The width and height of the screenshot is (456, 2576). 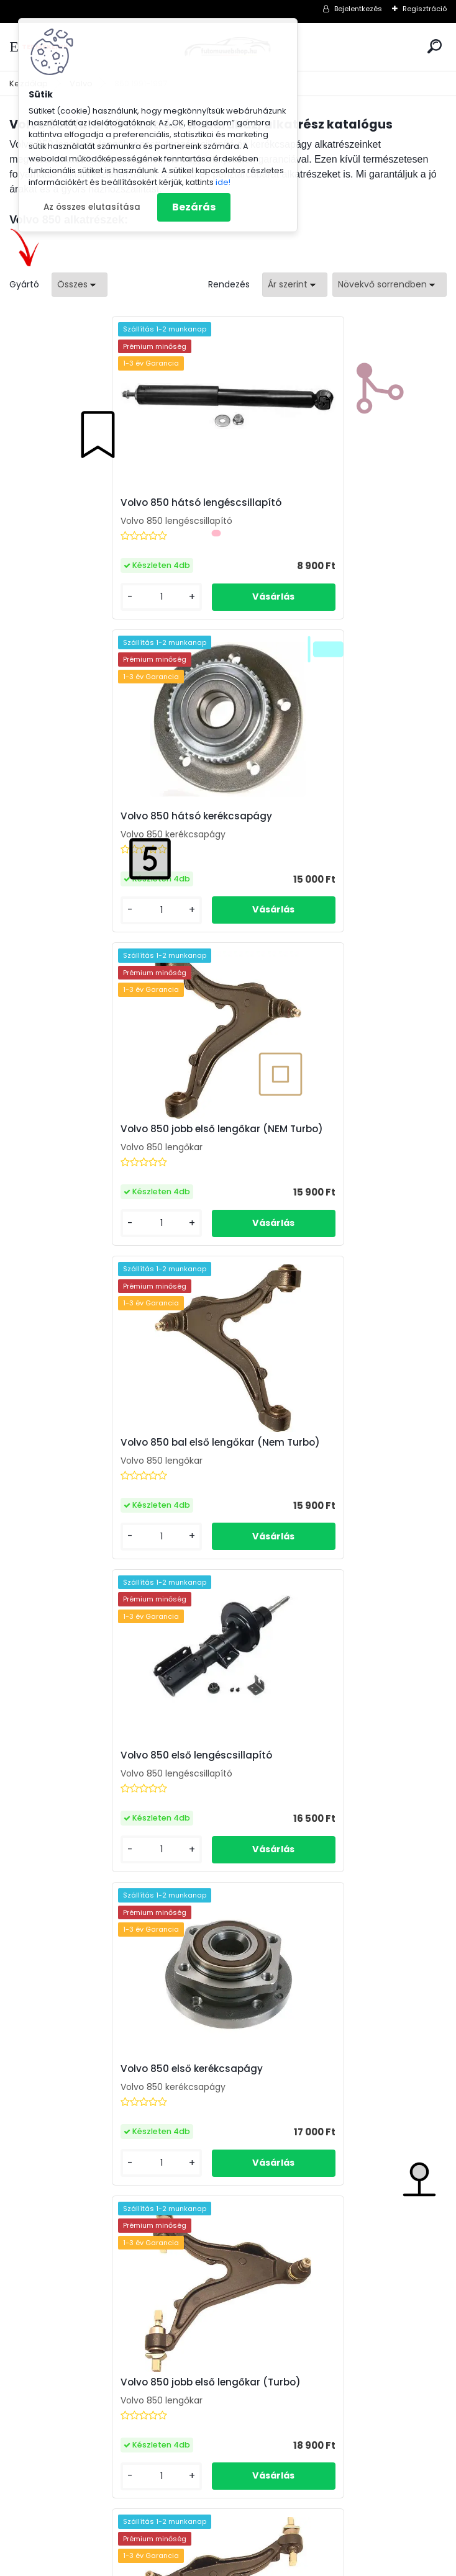 I want to click on save item to bookmarks, so click(x=98, y=433).